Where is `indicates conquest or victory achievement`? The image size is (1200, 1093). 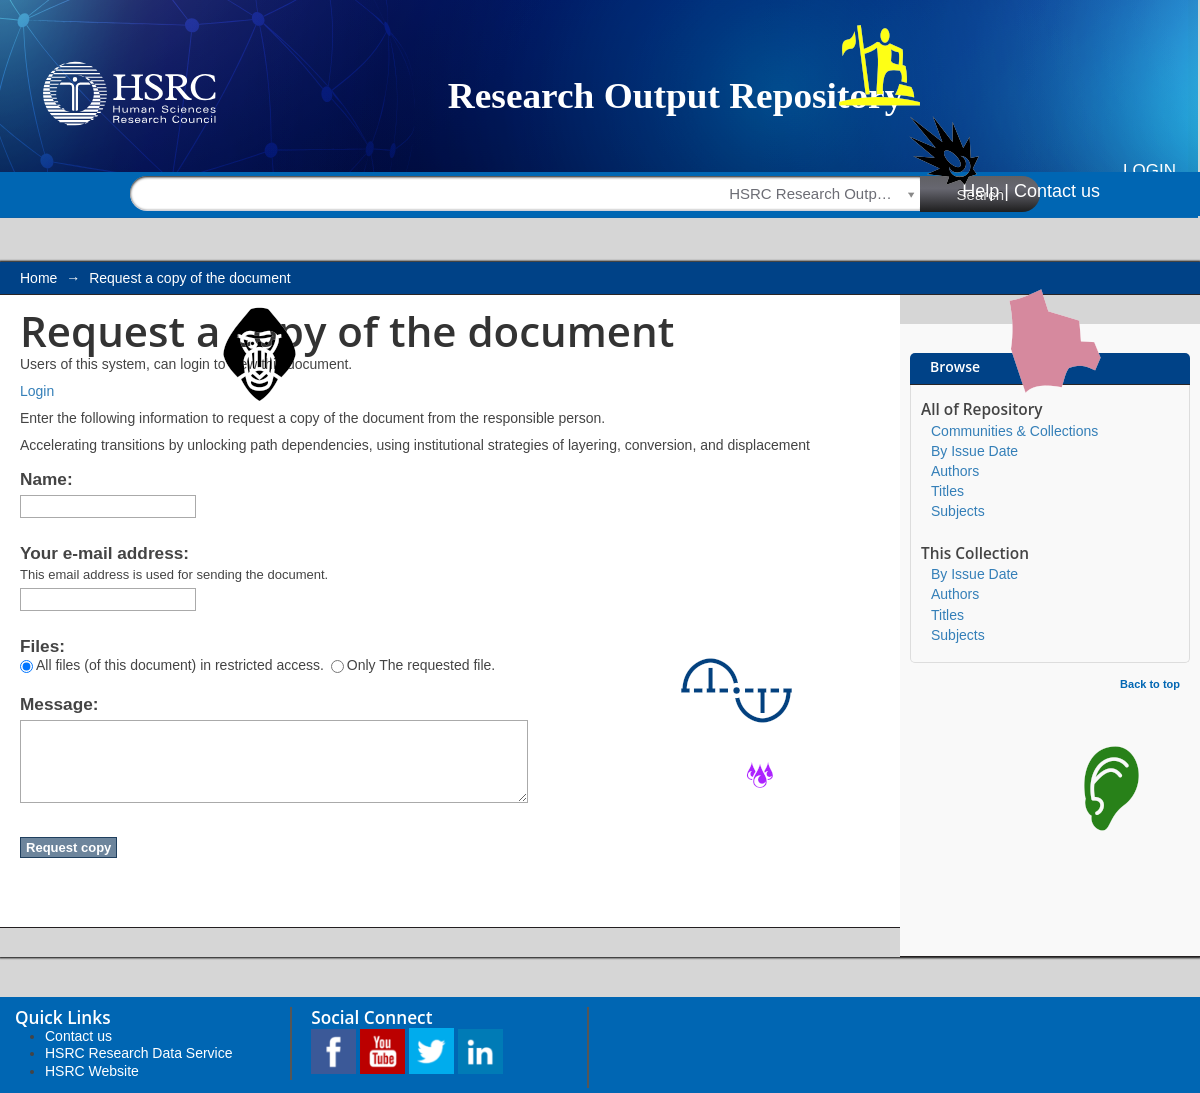 indicates conquest or victory achievement is located at coordinates (879, 65).